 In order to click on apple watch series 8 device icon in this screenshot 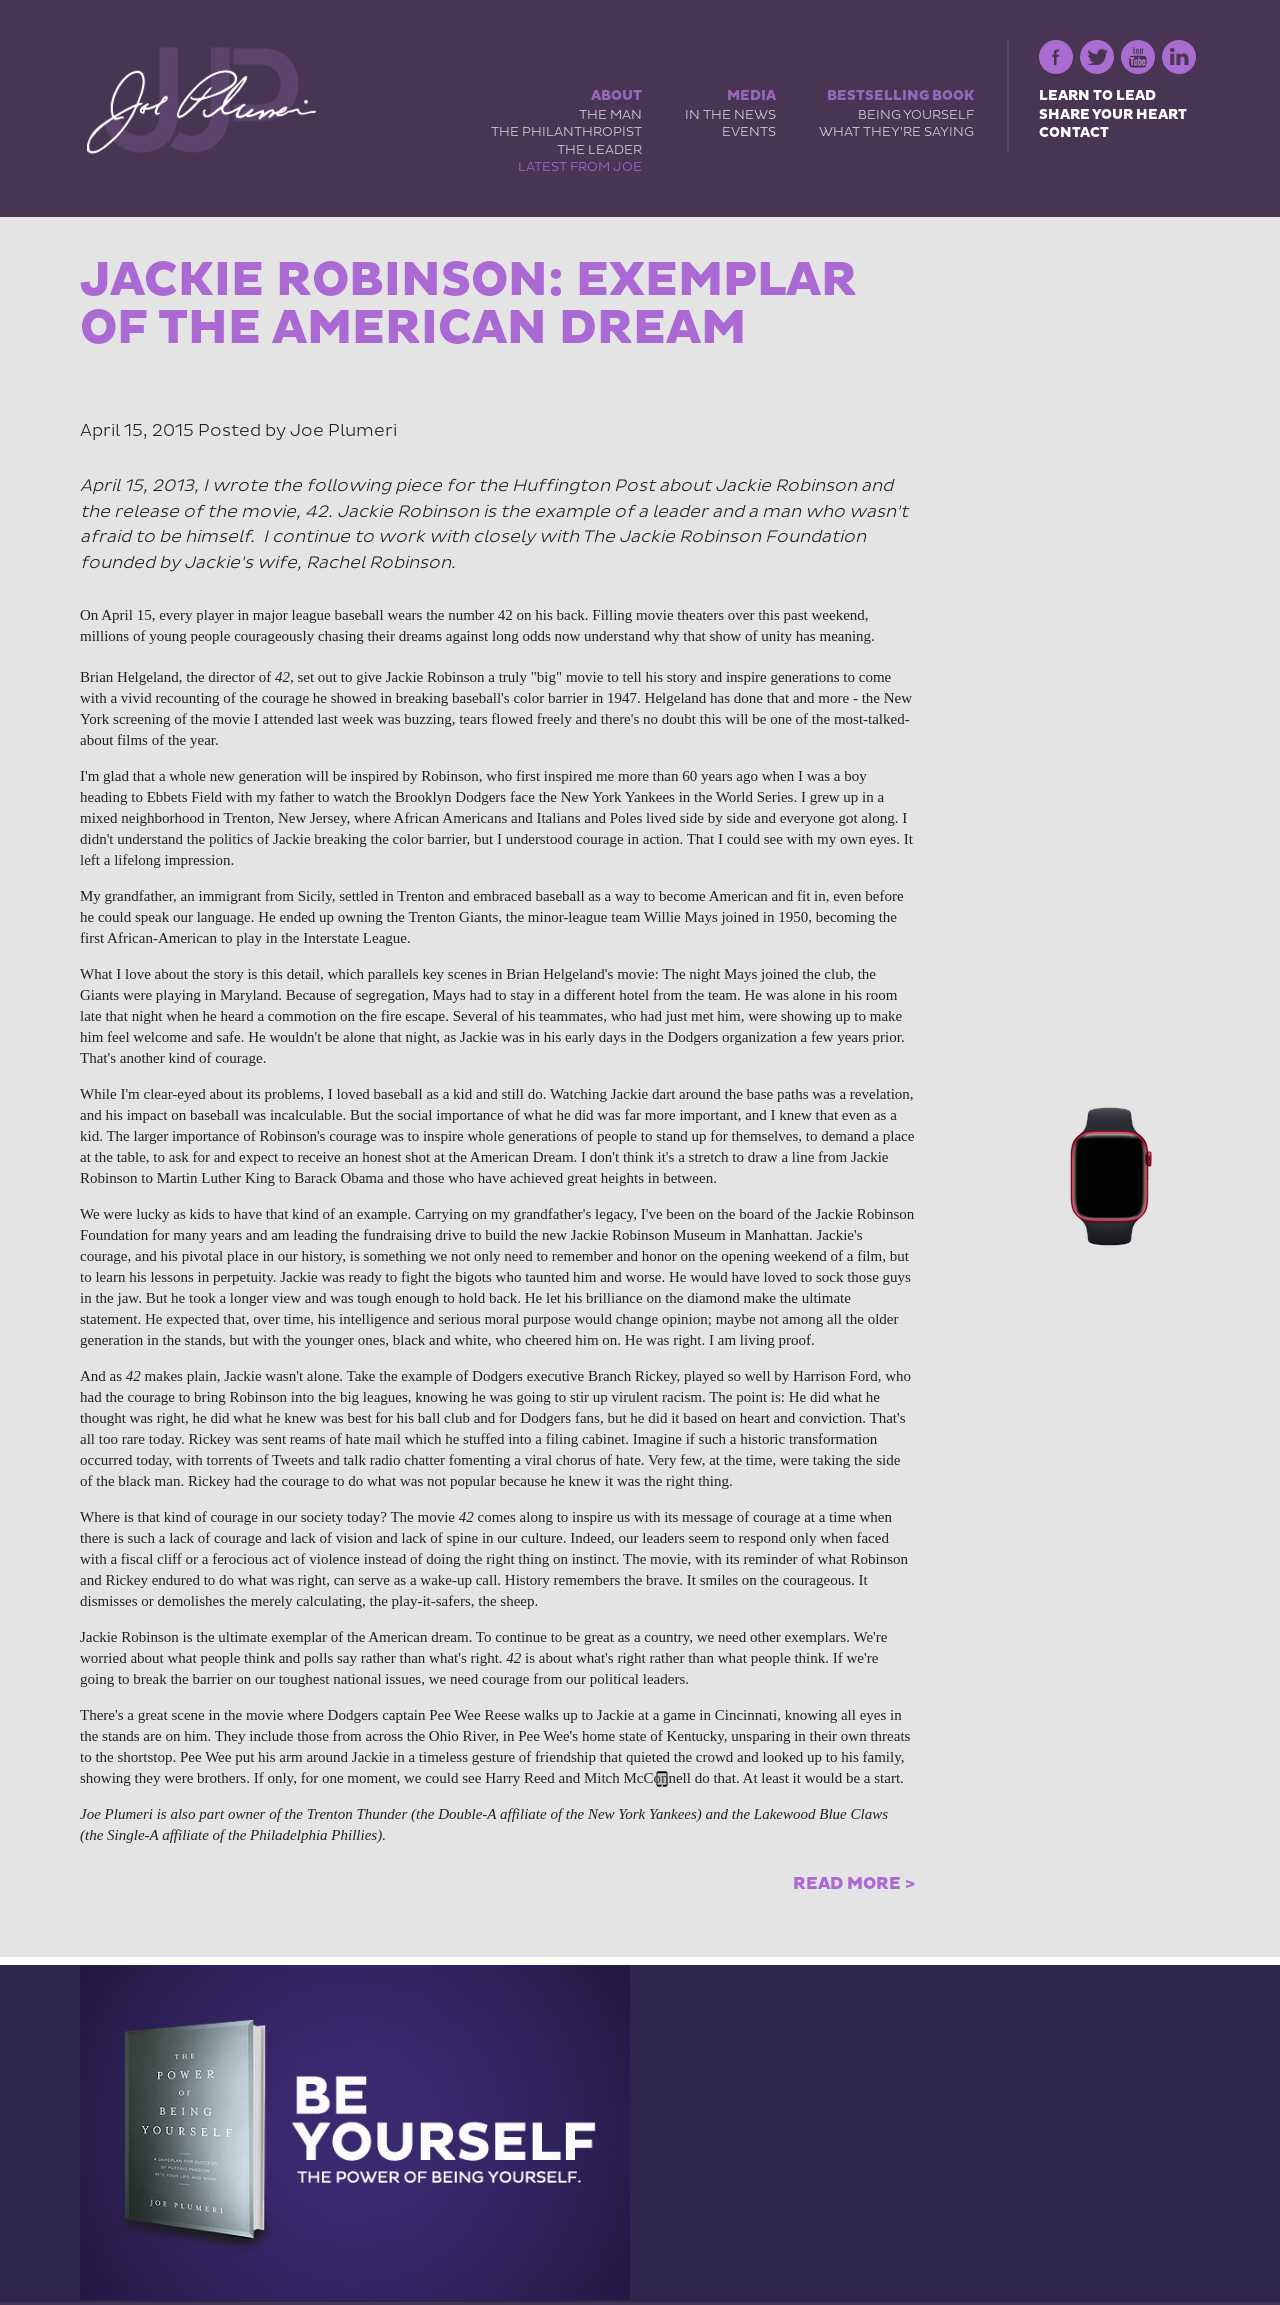, I will do `click(1109, 1176)`.